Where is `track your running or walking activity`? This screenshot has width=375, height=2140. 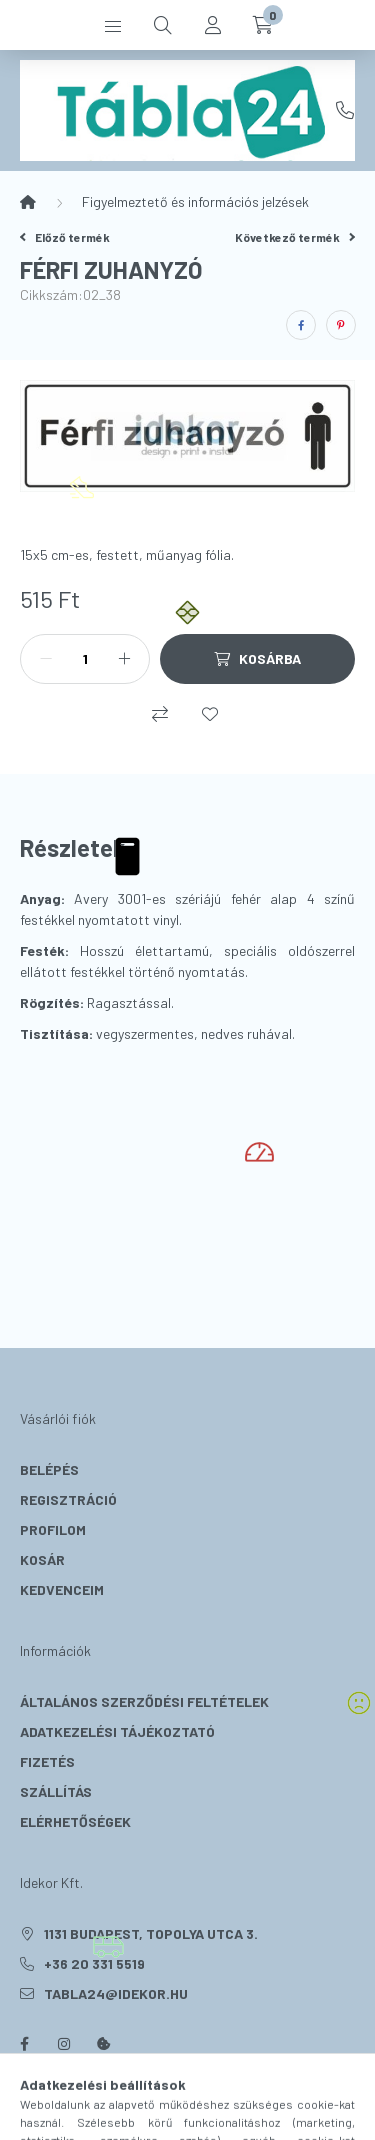 track your running or walking activity is located at coordinates (81, 488).